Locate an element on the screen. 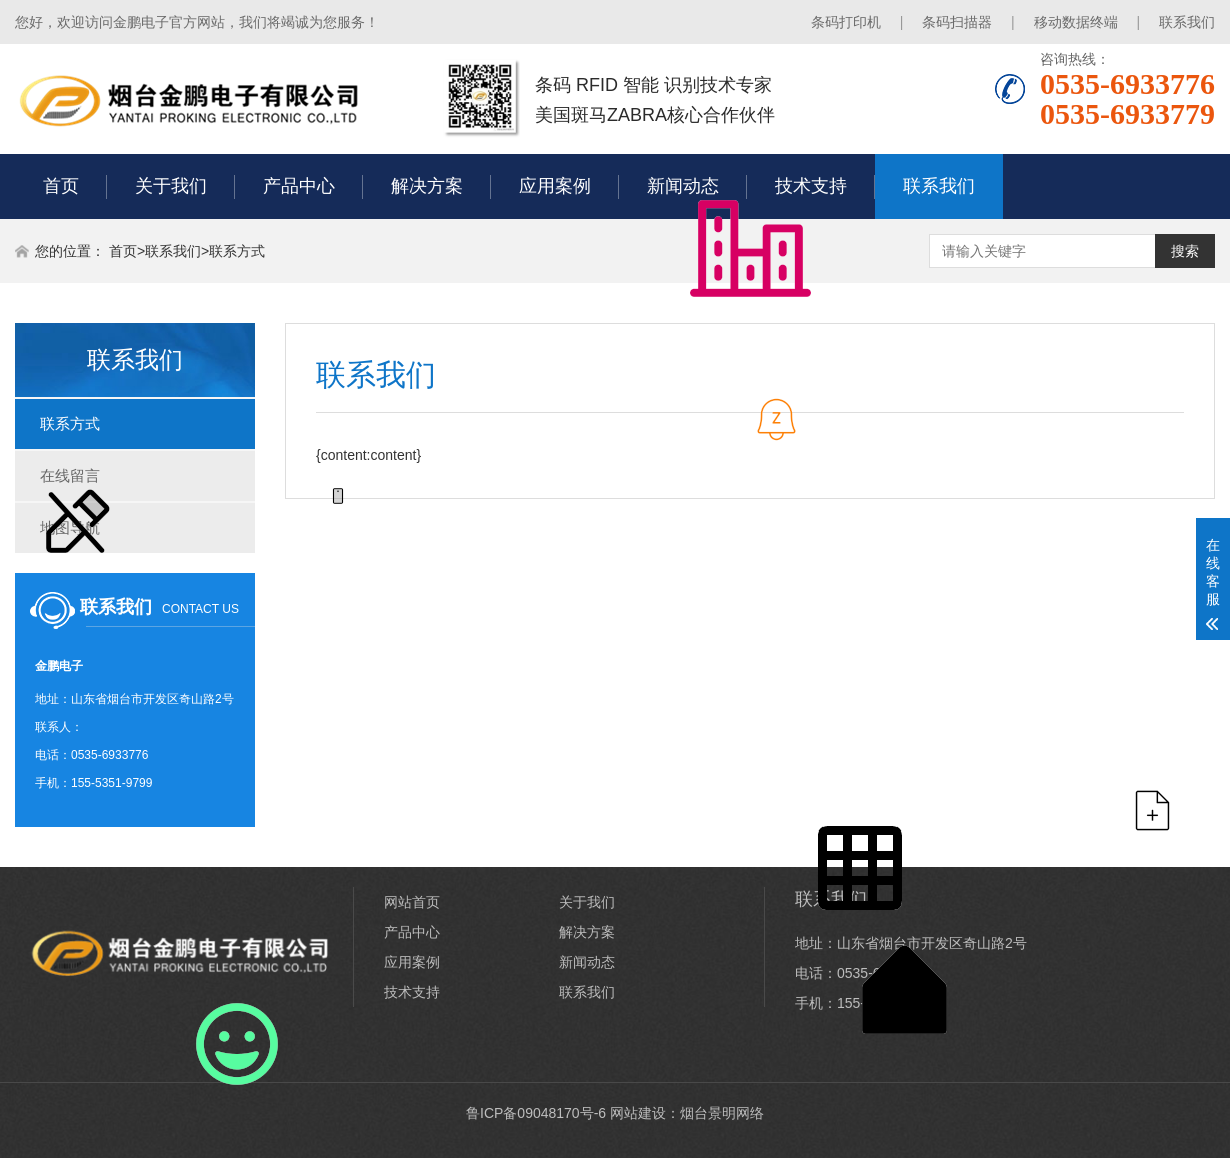  add an emoji or reaction to a message is located at coordinates (237, 1044).